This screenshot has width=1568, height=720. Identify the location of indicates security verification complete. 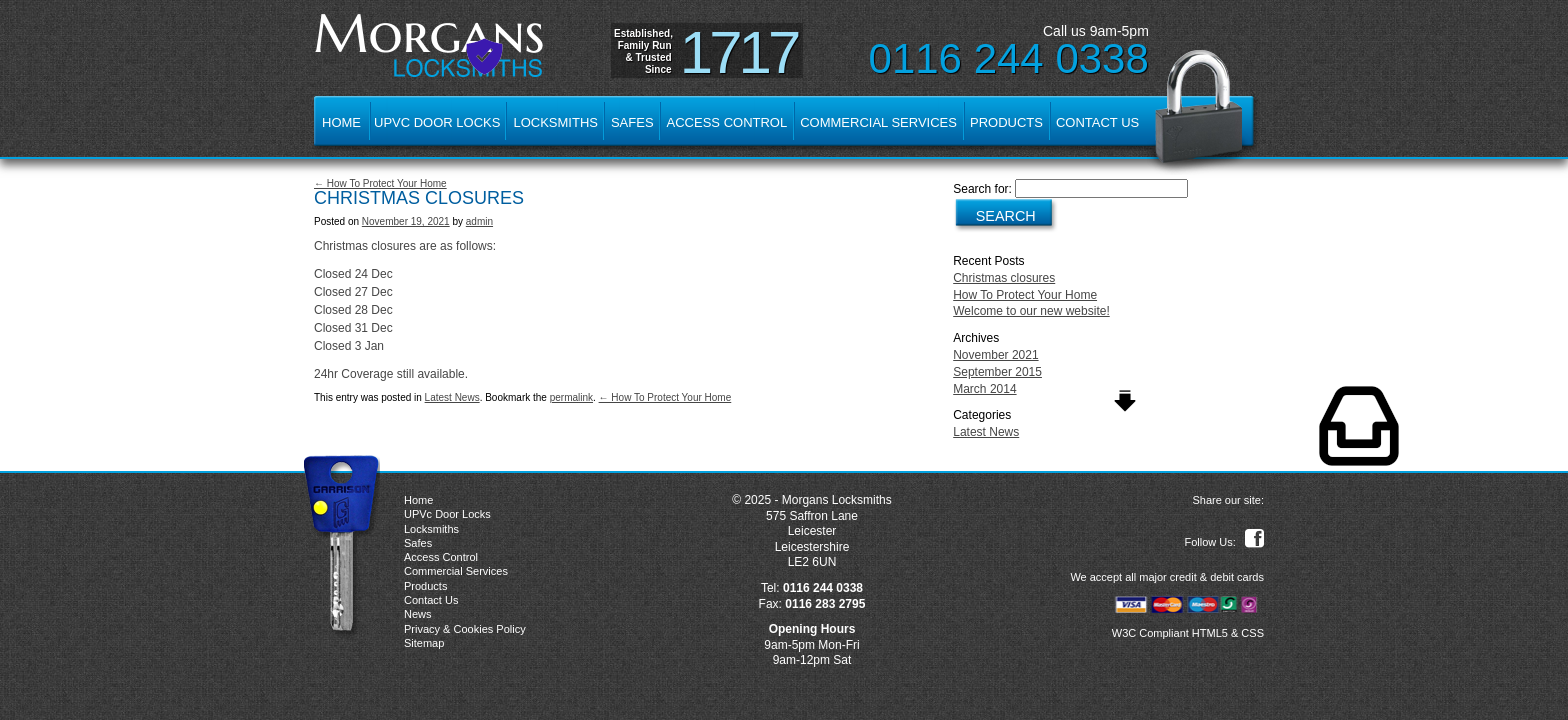
(484, 56).